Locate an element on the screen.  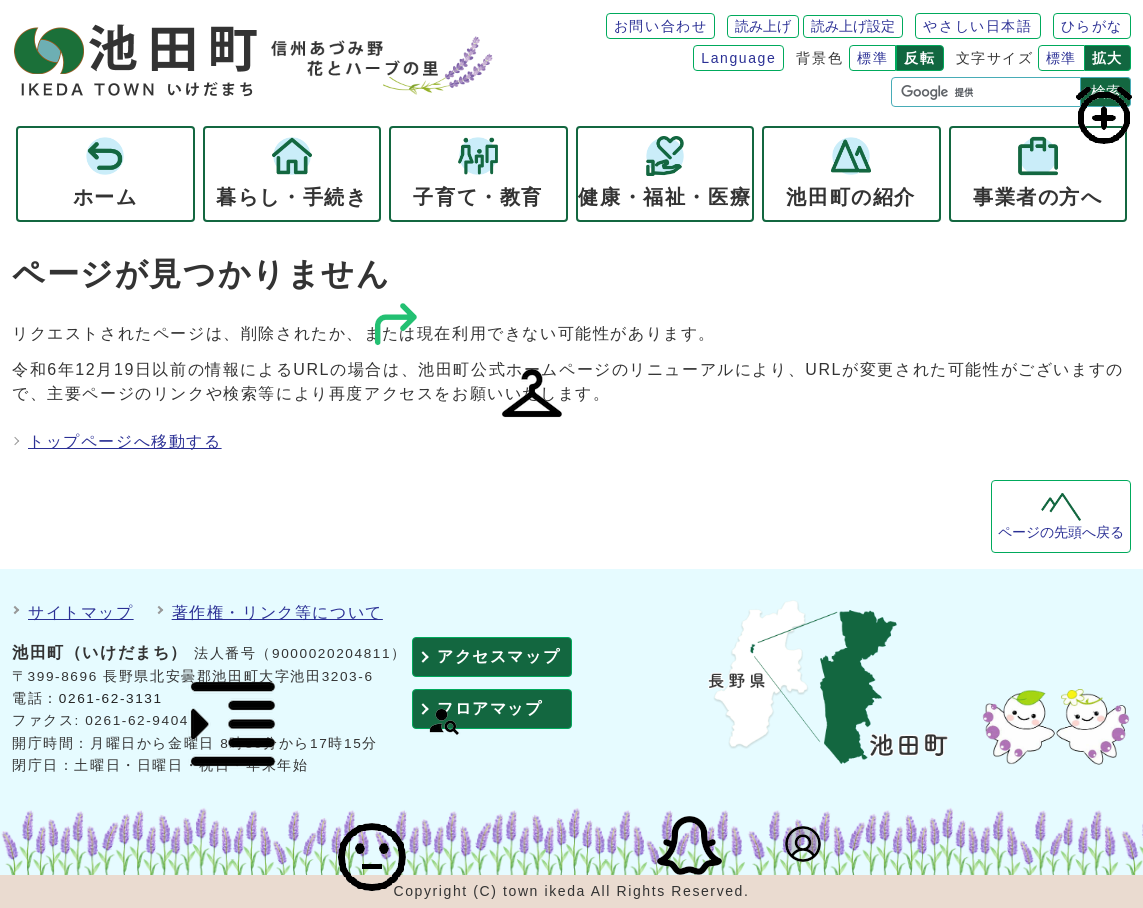
view your profile is located at coordinates (803, 844).